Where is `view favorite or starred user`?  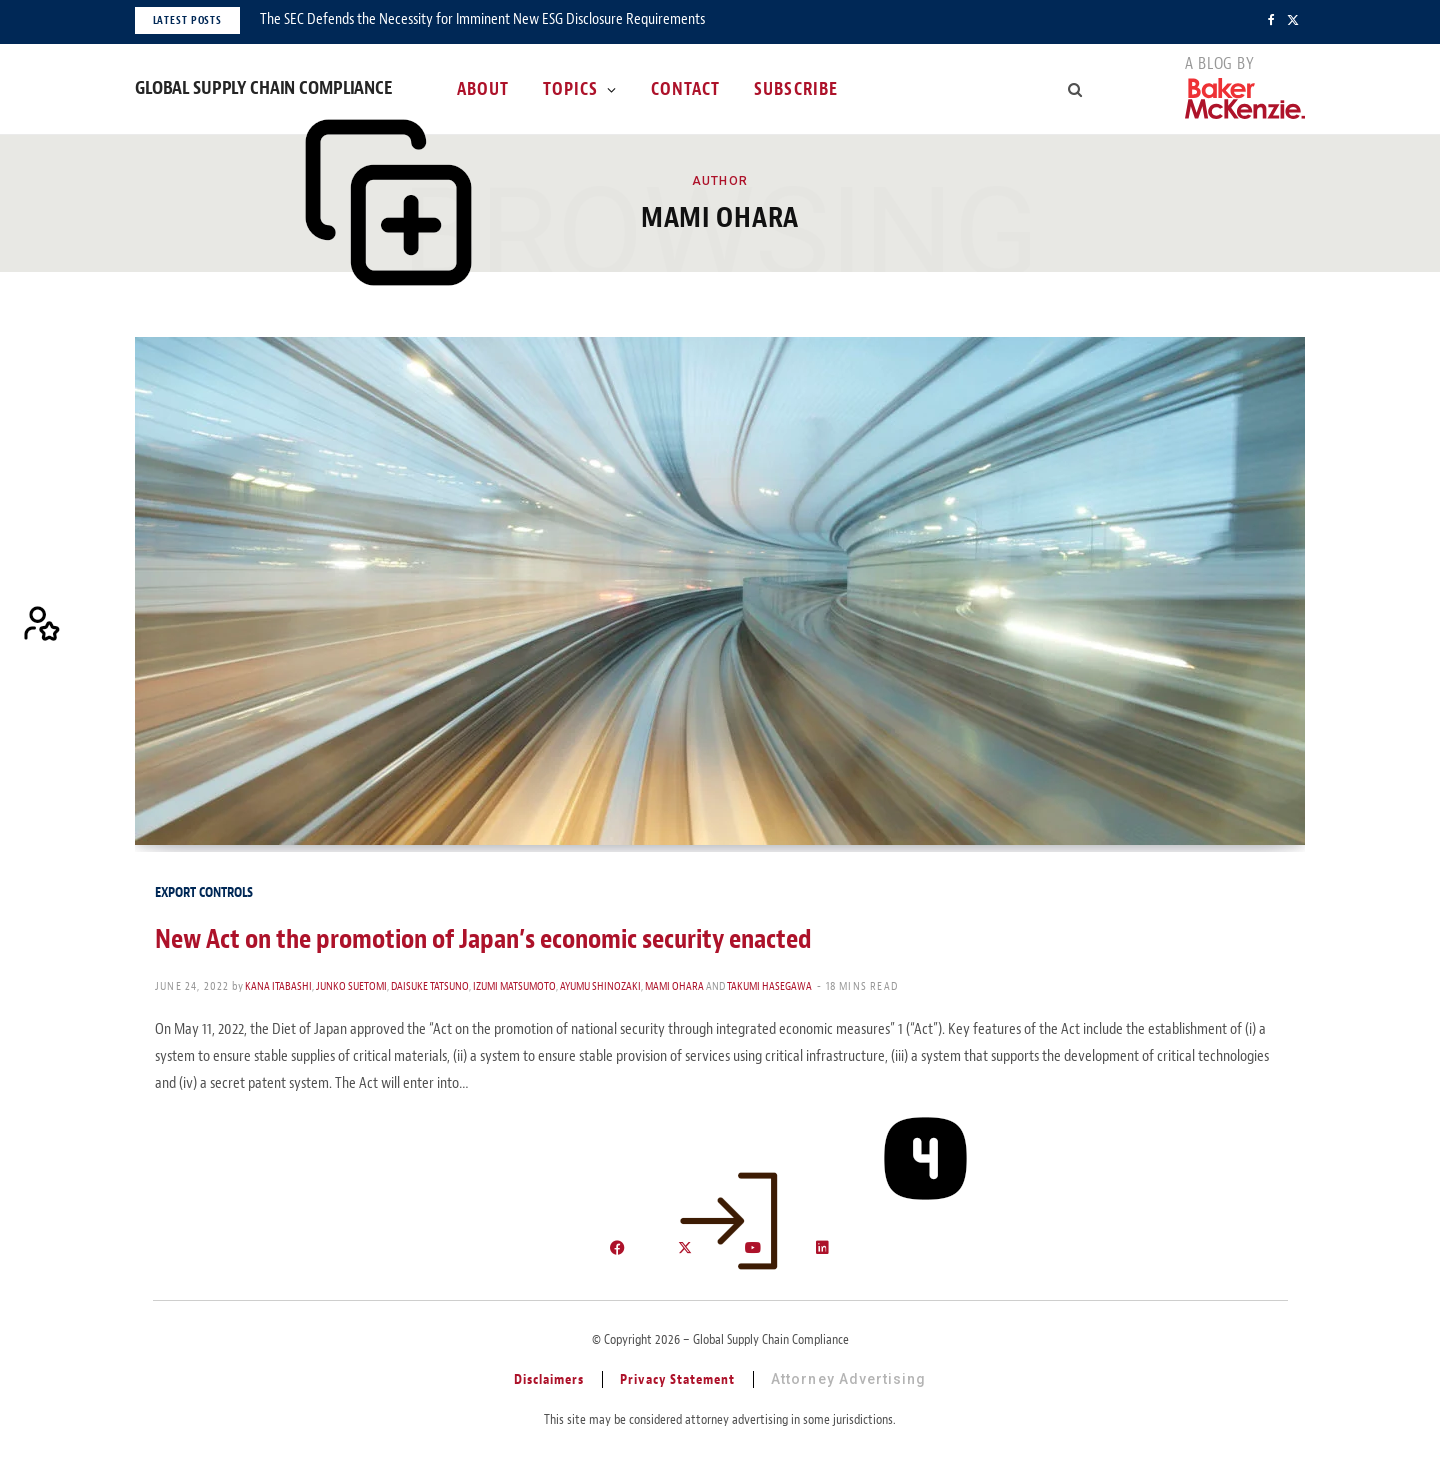
view favorite or starred user is located at coordinates (41, 623).